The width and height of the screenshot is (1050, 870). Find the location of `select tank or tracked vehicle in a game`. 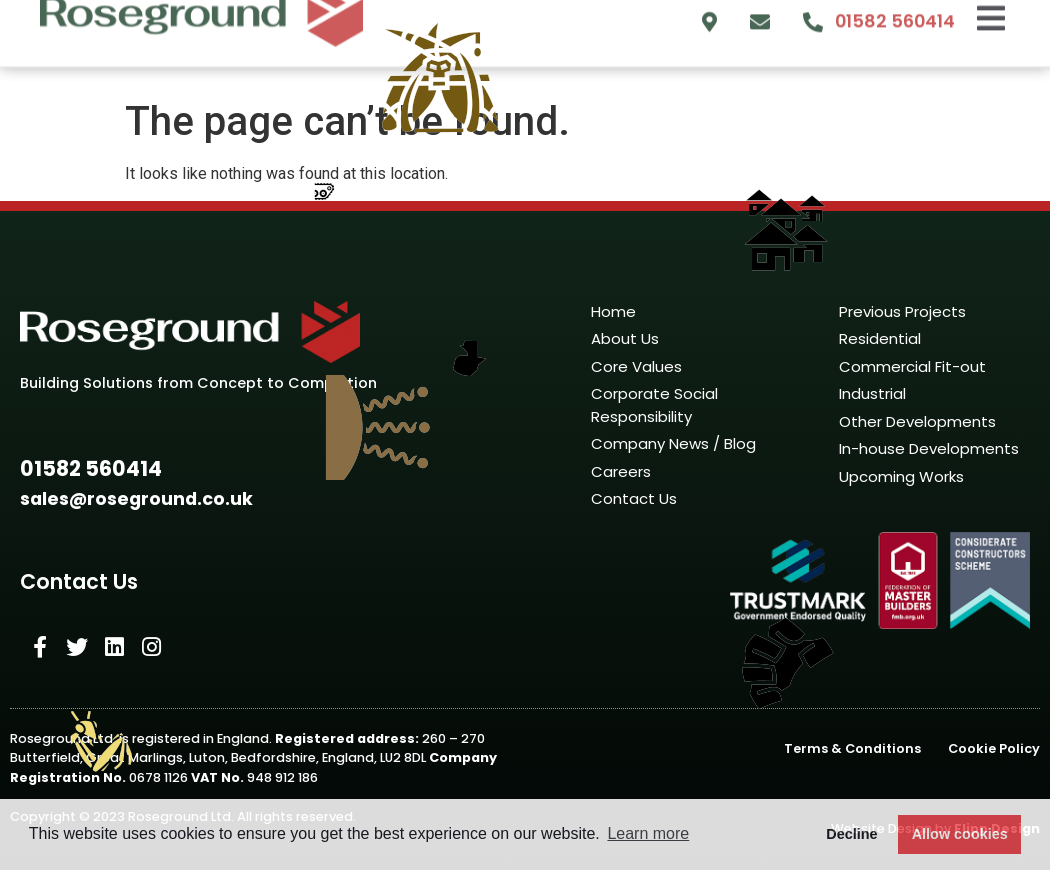

select tank or tracked vehicle in a game is located at coordinates (324, 191).